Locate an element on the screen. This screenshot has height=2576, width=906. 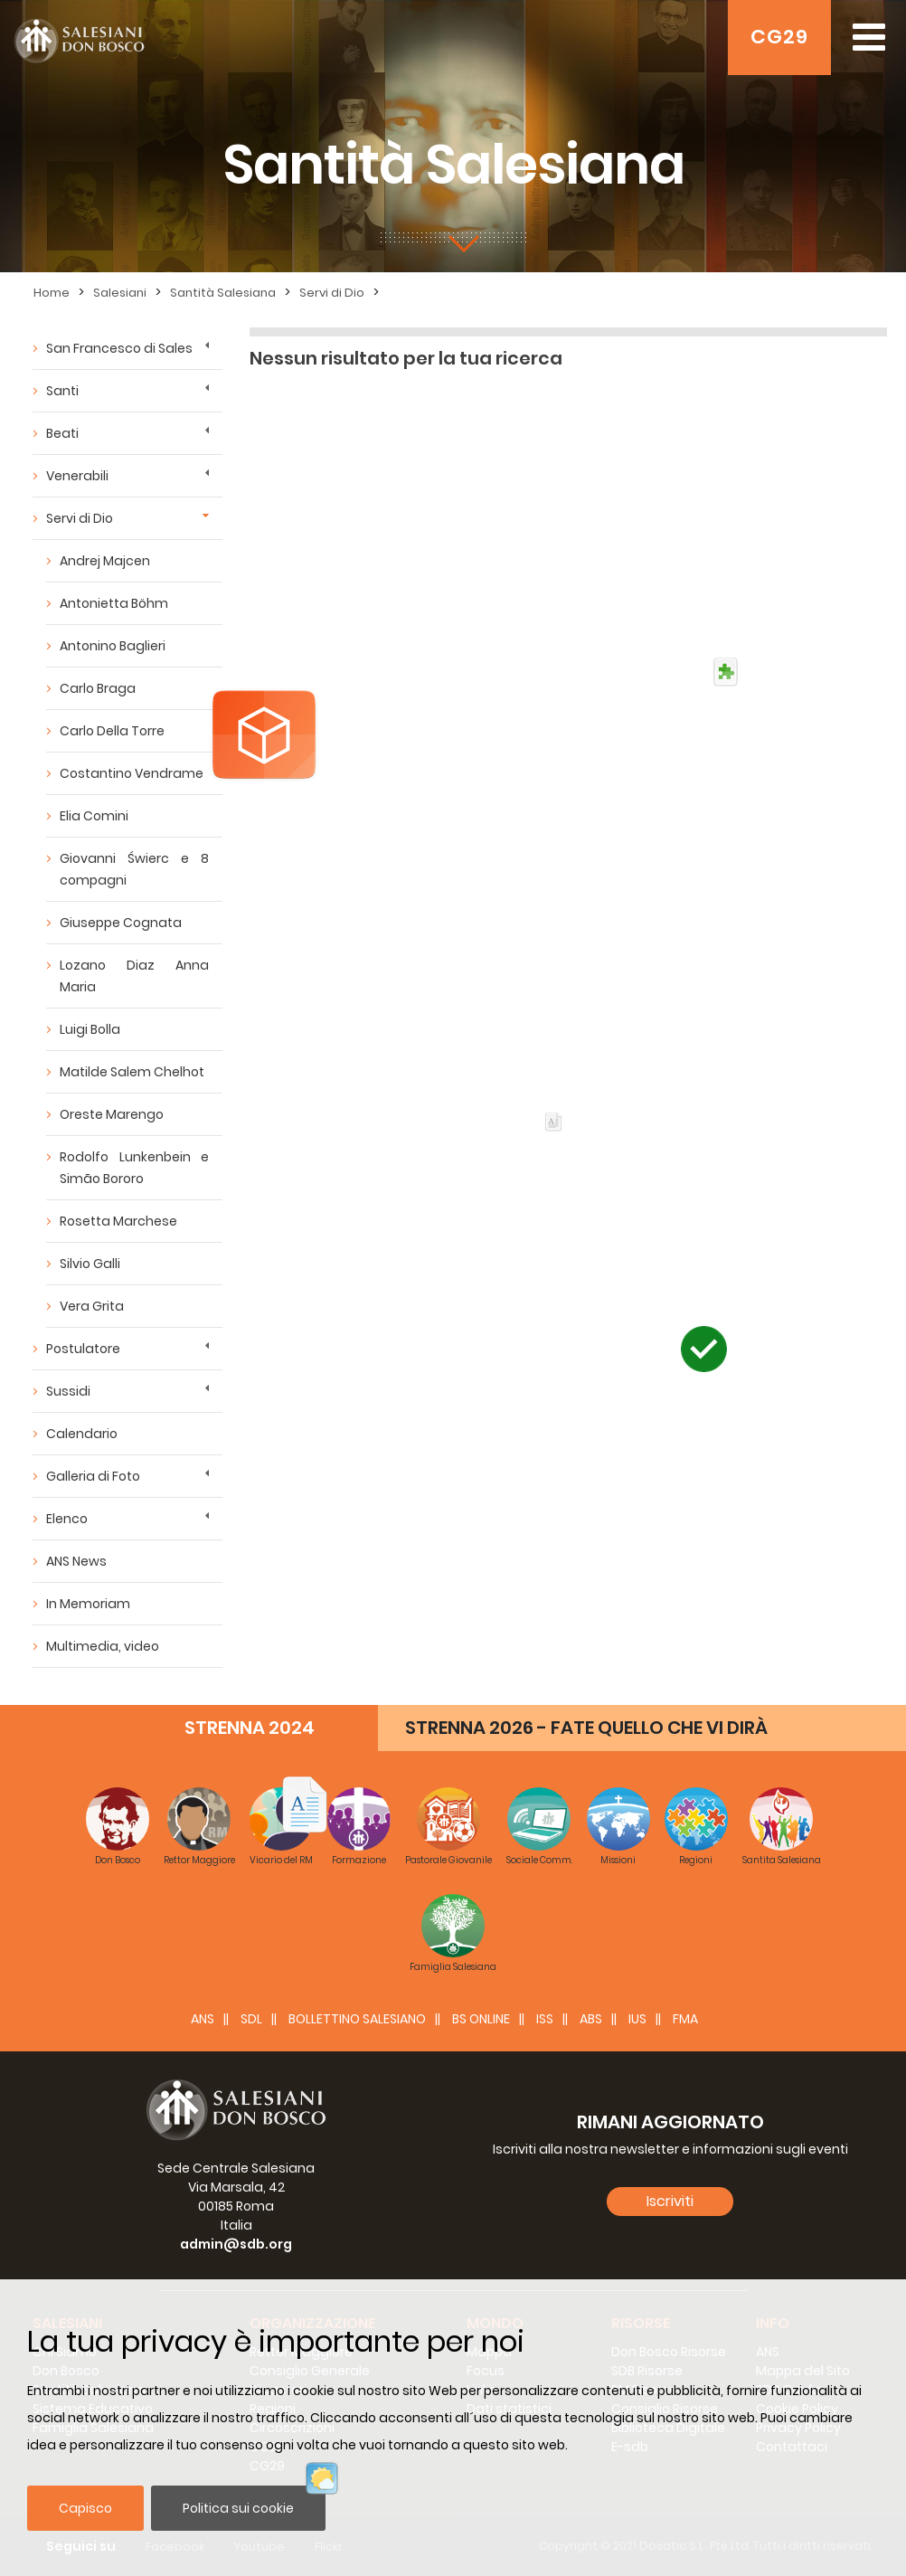
firefox browser extension or add-on installer file is located at coordinates (725, 671).